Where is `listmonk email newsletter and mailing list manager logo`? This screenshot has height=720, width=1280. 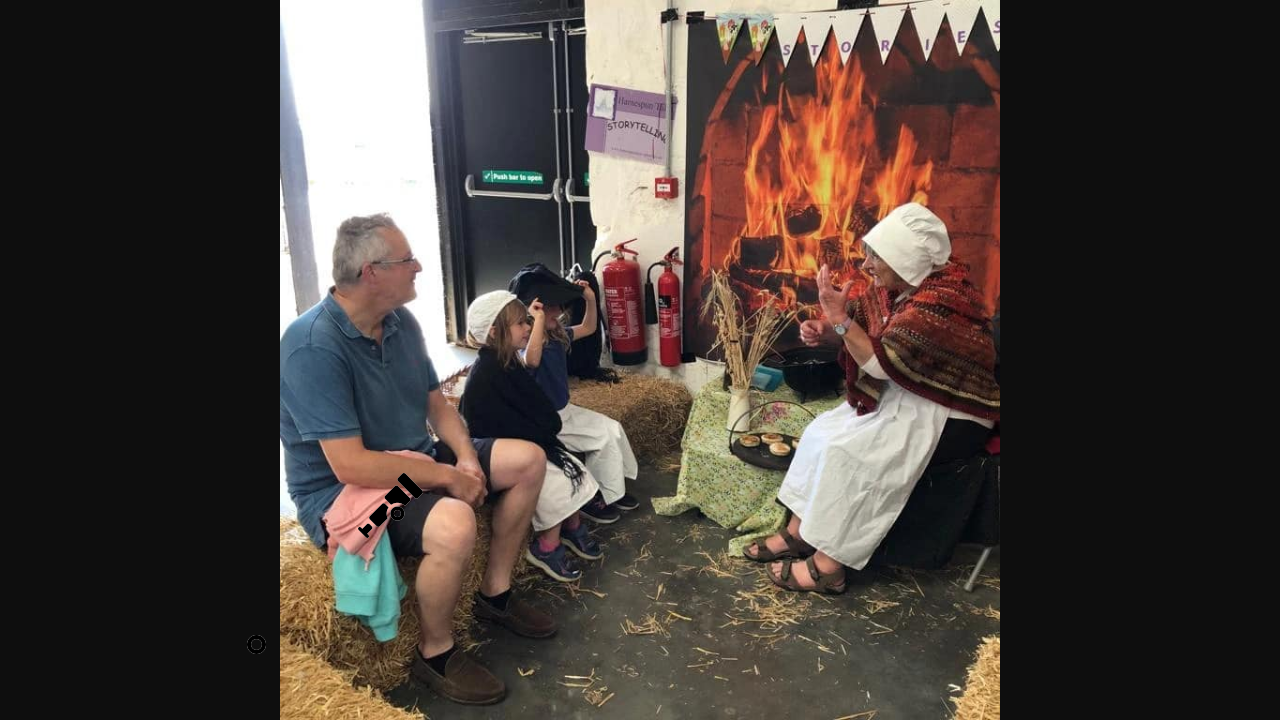
listmonk email newsletter and mailing list manager logo is located at coordinates (256, 644).